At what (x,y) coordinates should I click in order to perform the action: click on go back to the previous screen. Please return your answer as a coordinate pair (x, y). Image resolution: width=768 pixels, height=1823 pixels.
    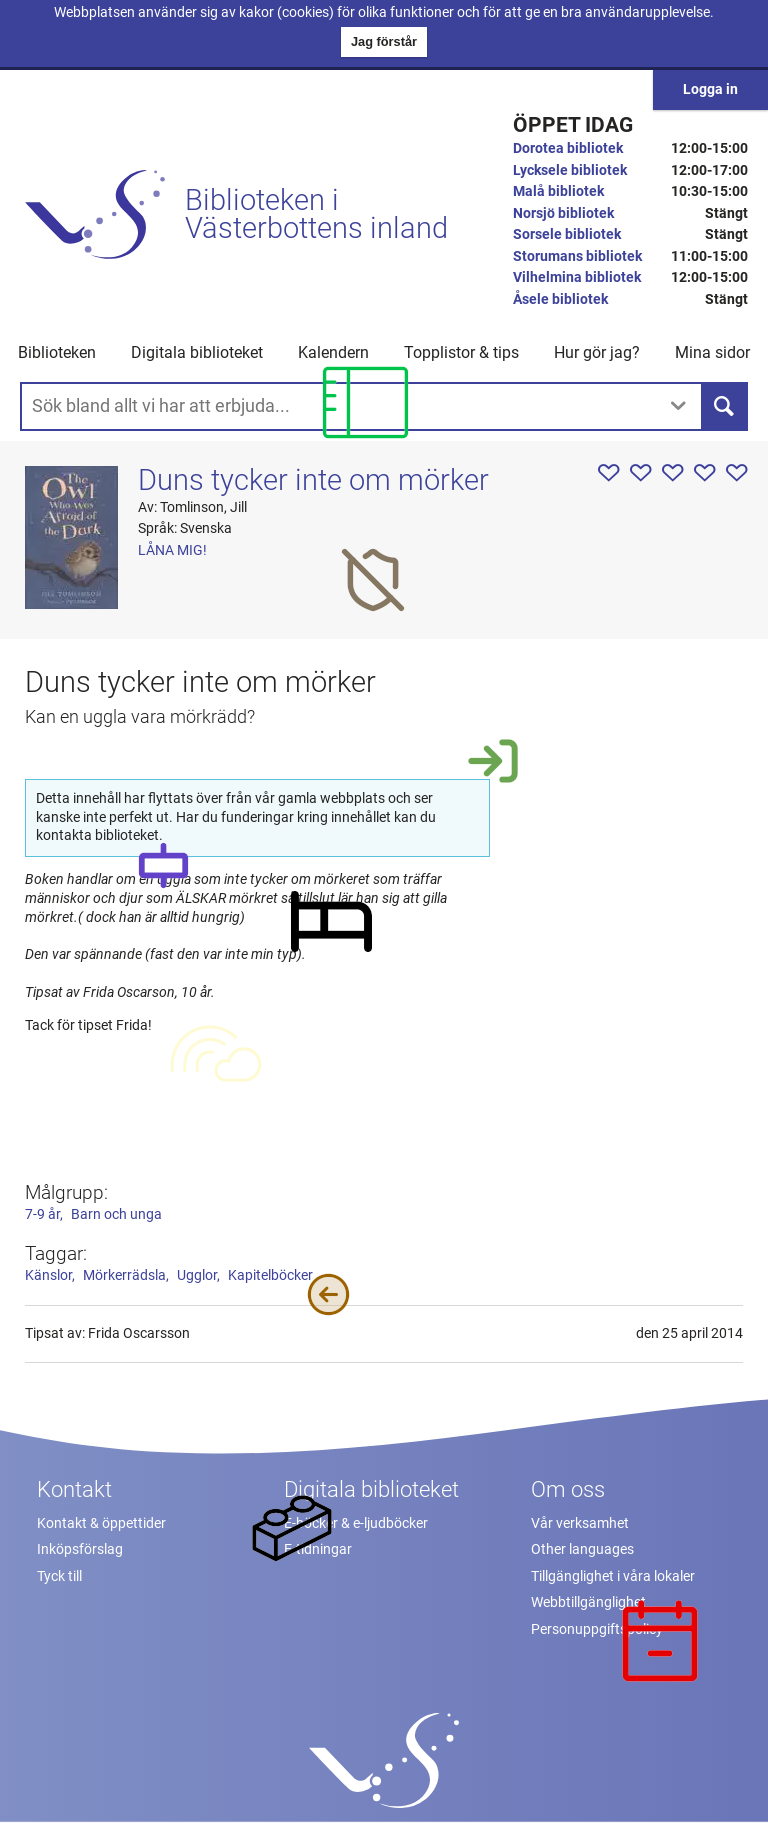
    Looking at the image, I should click on (328, 1294).